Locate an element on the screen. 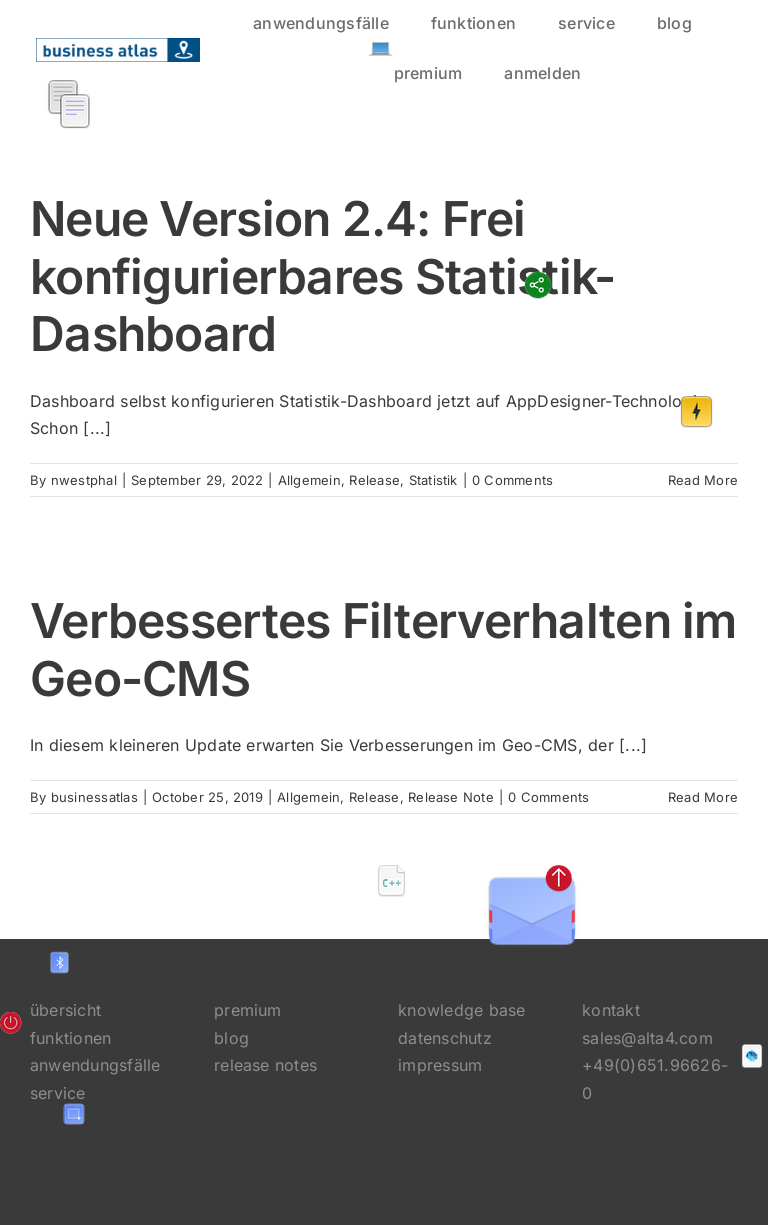  copy selected content to clipboard is located at coordinates (69, 104).